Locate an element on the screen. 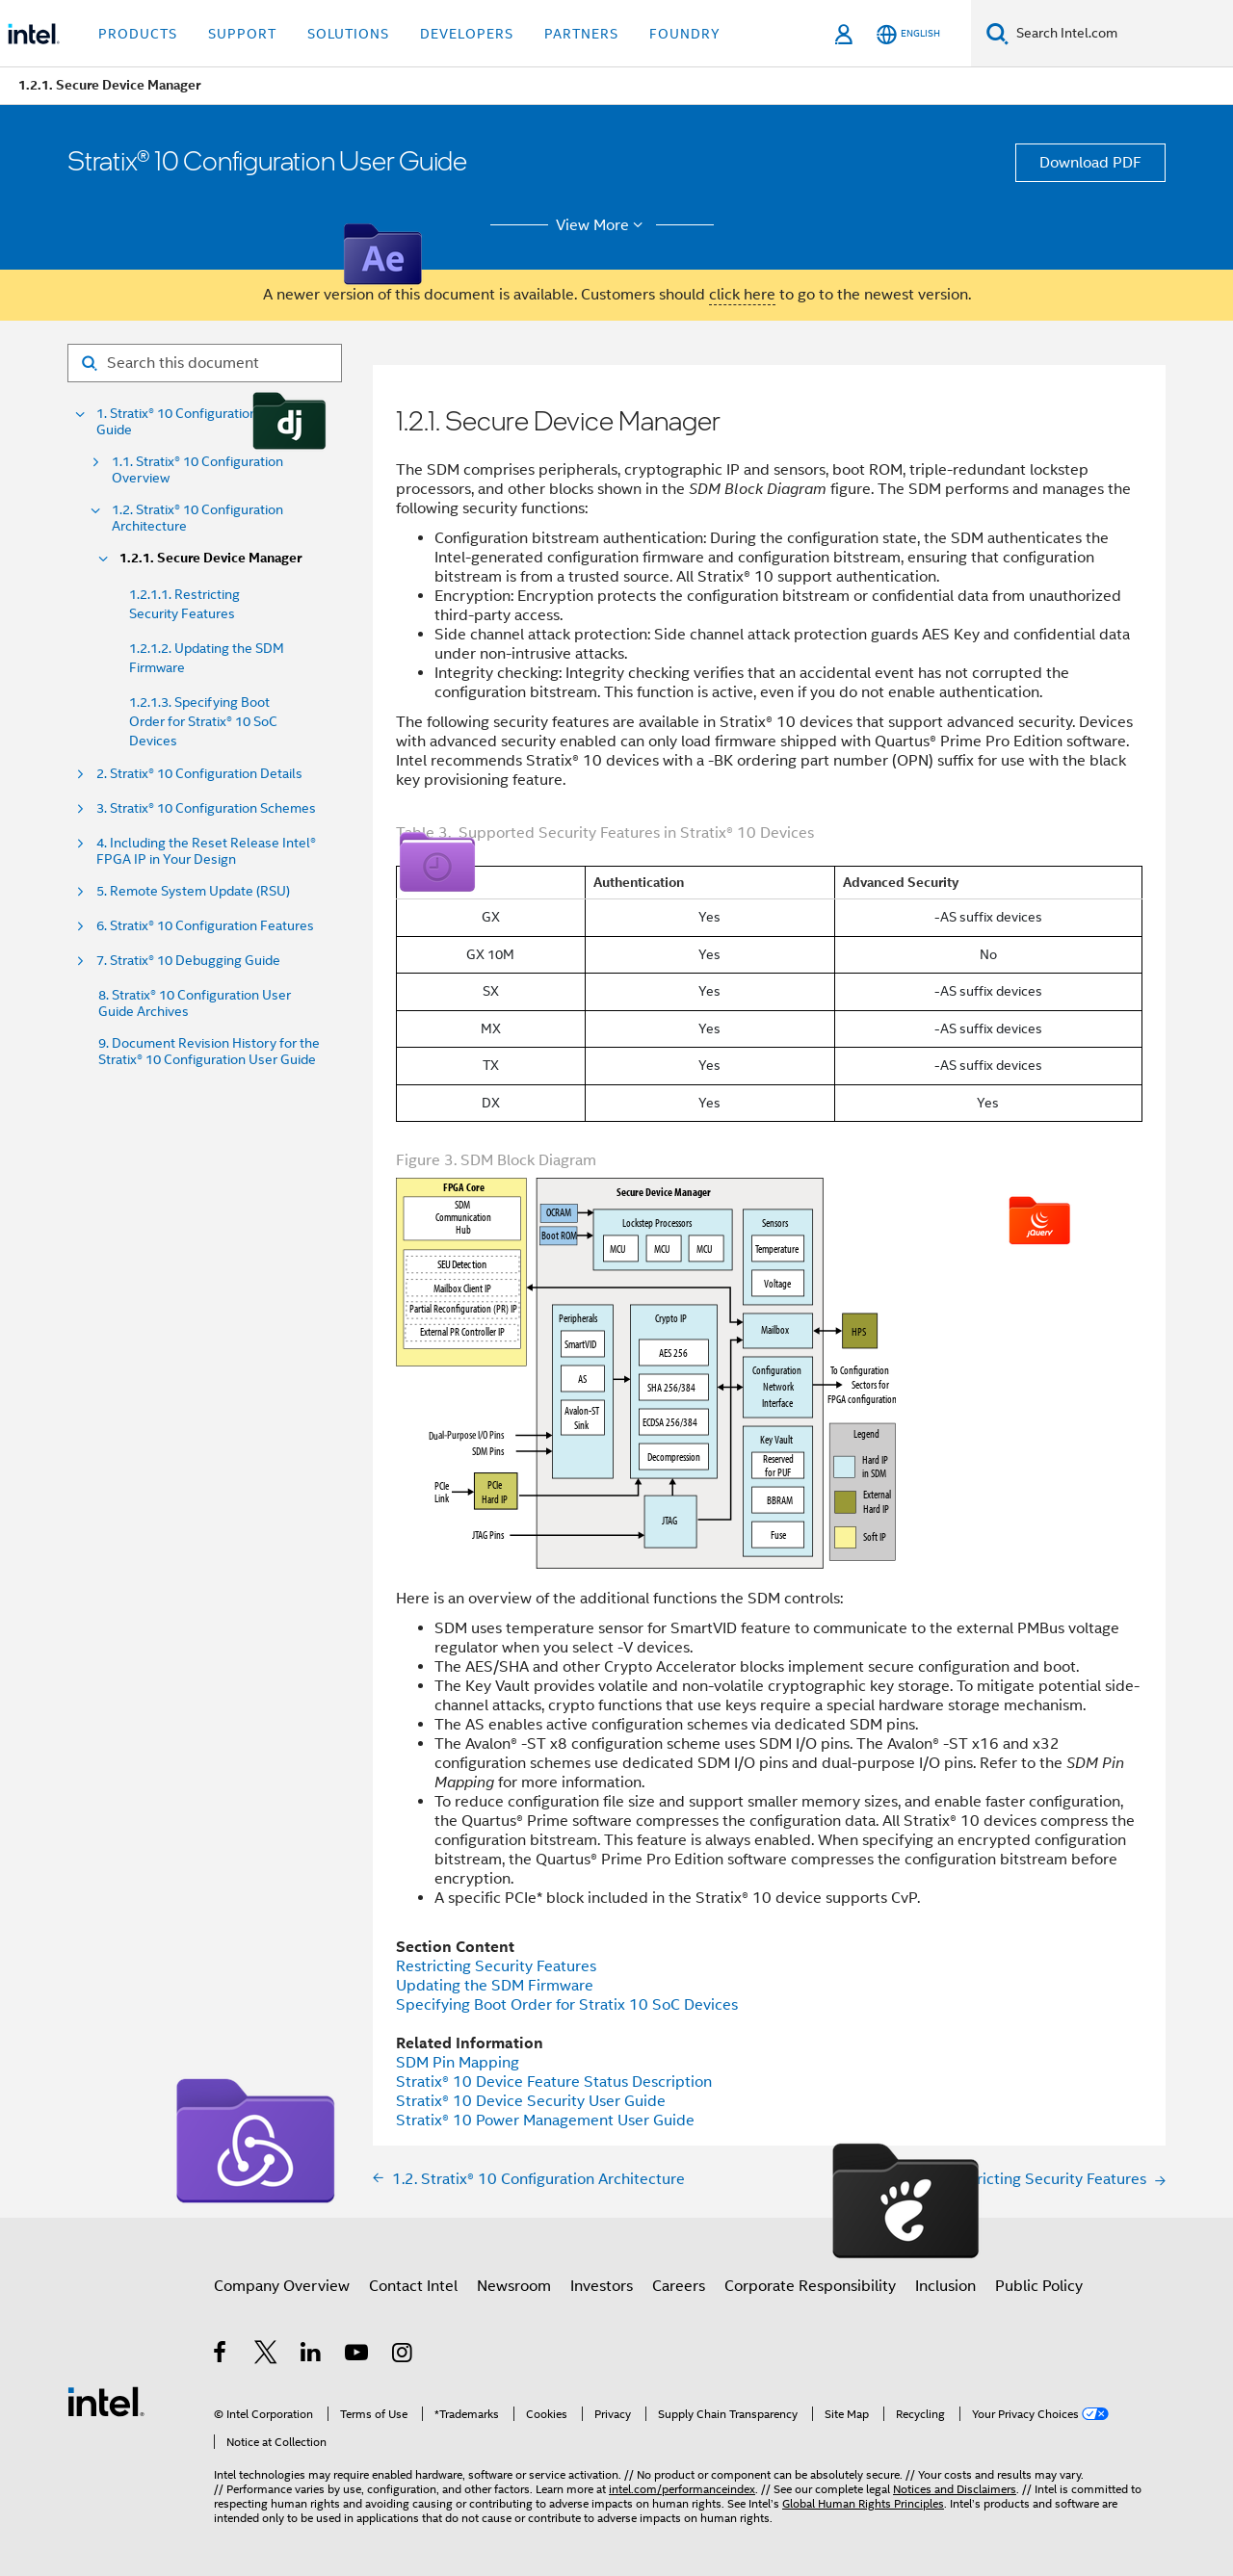  folder containing redux state management files is located at coordinates (254, 2145).